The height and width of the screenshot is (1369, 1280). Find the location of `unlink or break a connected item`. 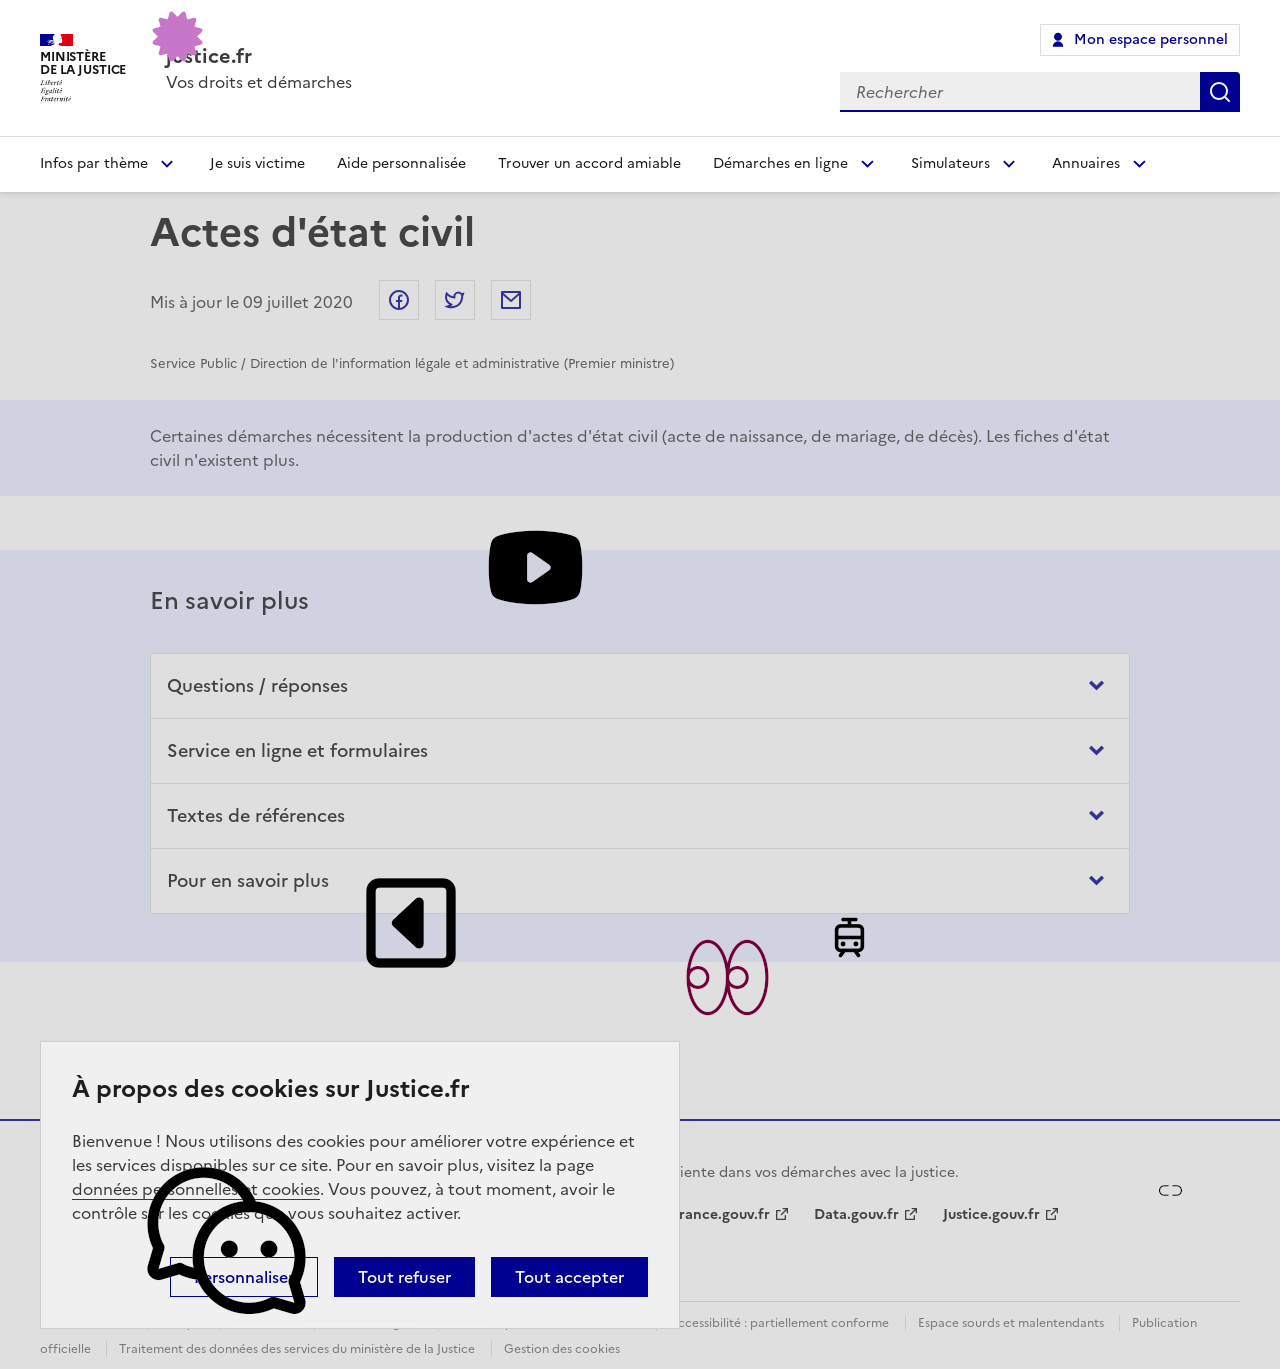

unlink or break a connected item is located at coordinates (1170, 1190).